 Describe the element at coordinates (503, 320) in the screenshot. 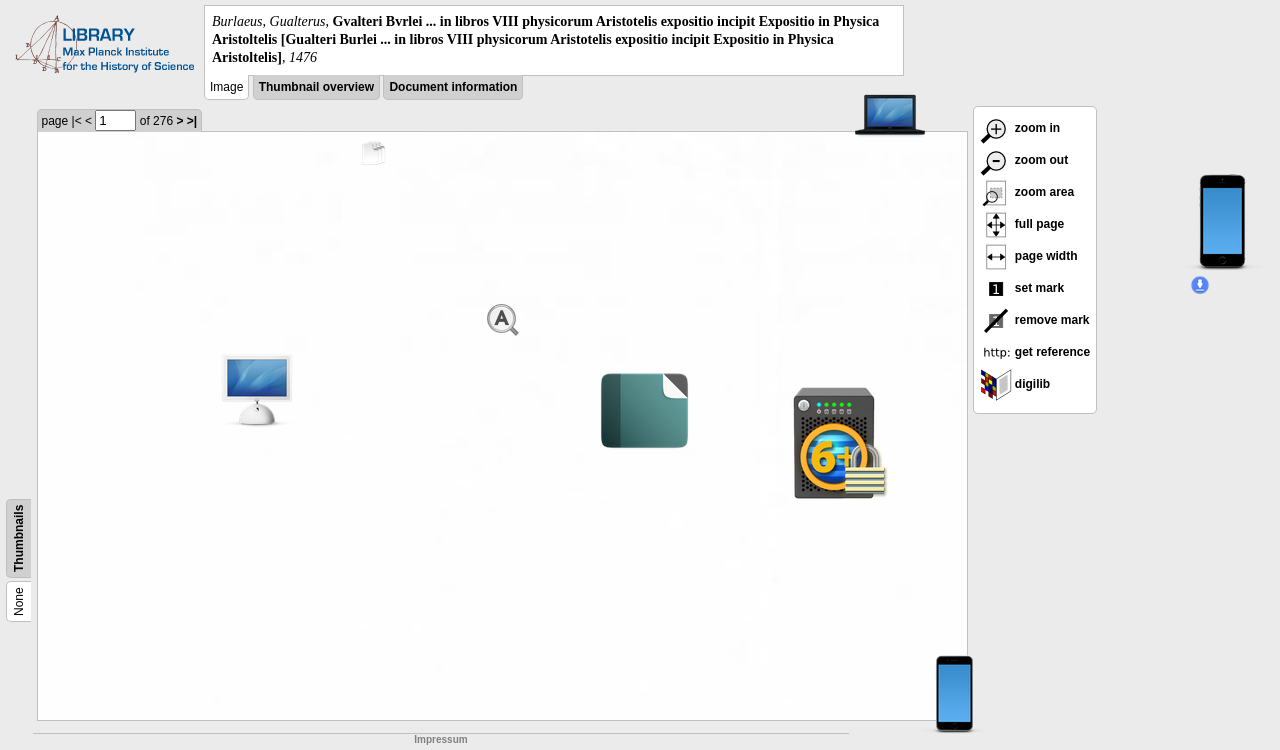

I see `search for text within a document` at that location.